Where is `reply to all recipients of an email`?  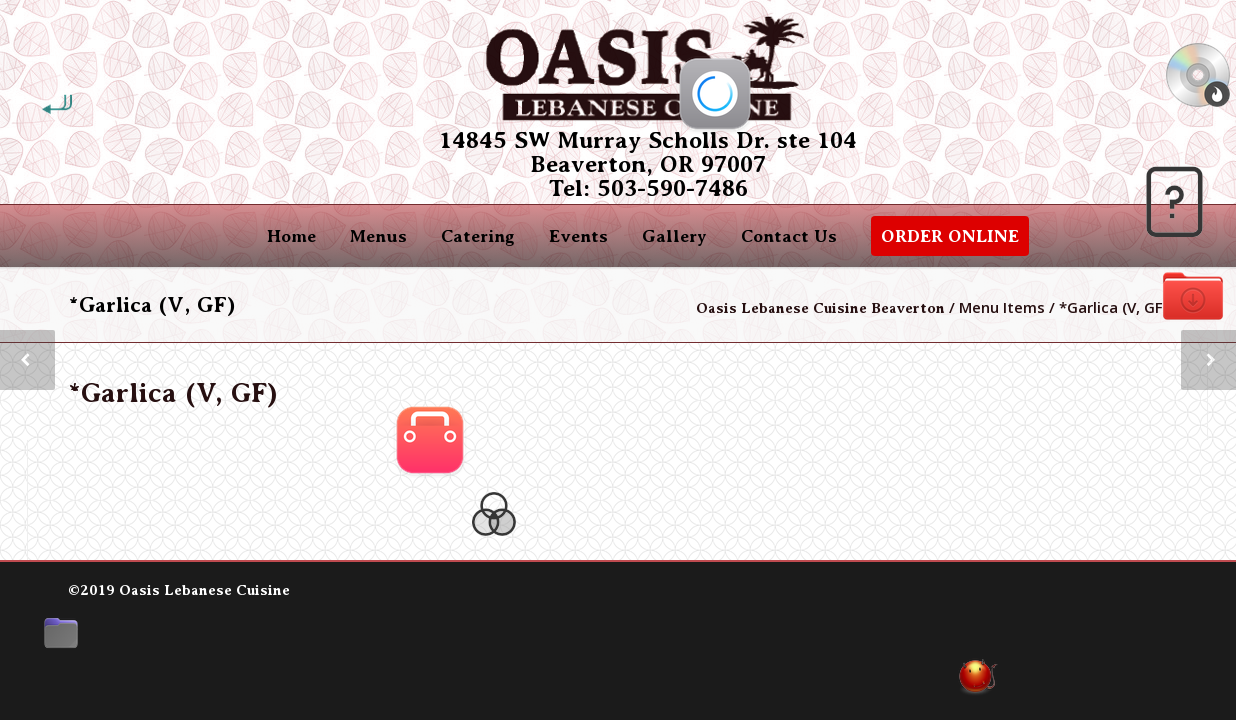 reply to all recipients of an email is located at coordinates (56, 102).